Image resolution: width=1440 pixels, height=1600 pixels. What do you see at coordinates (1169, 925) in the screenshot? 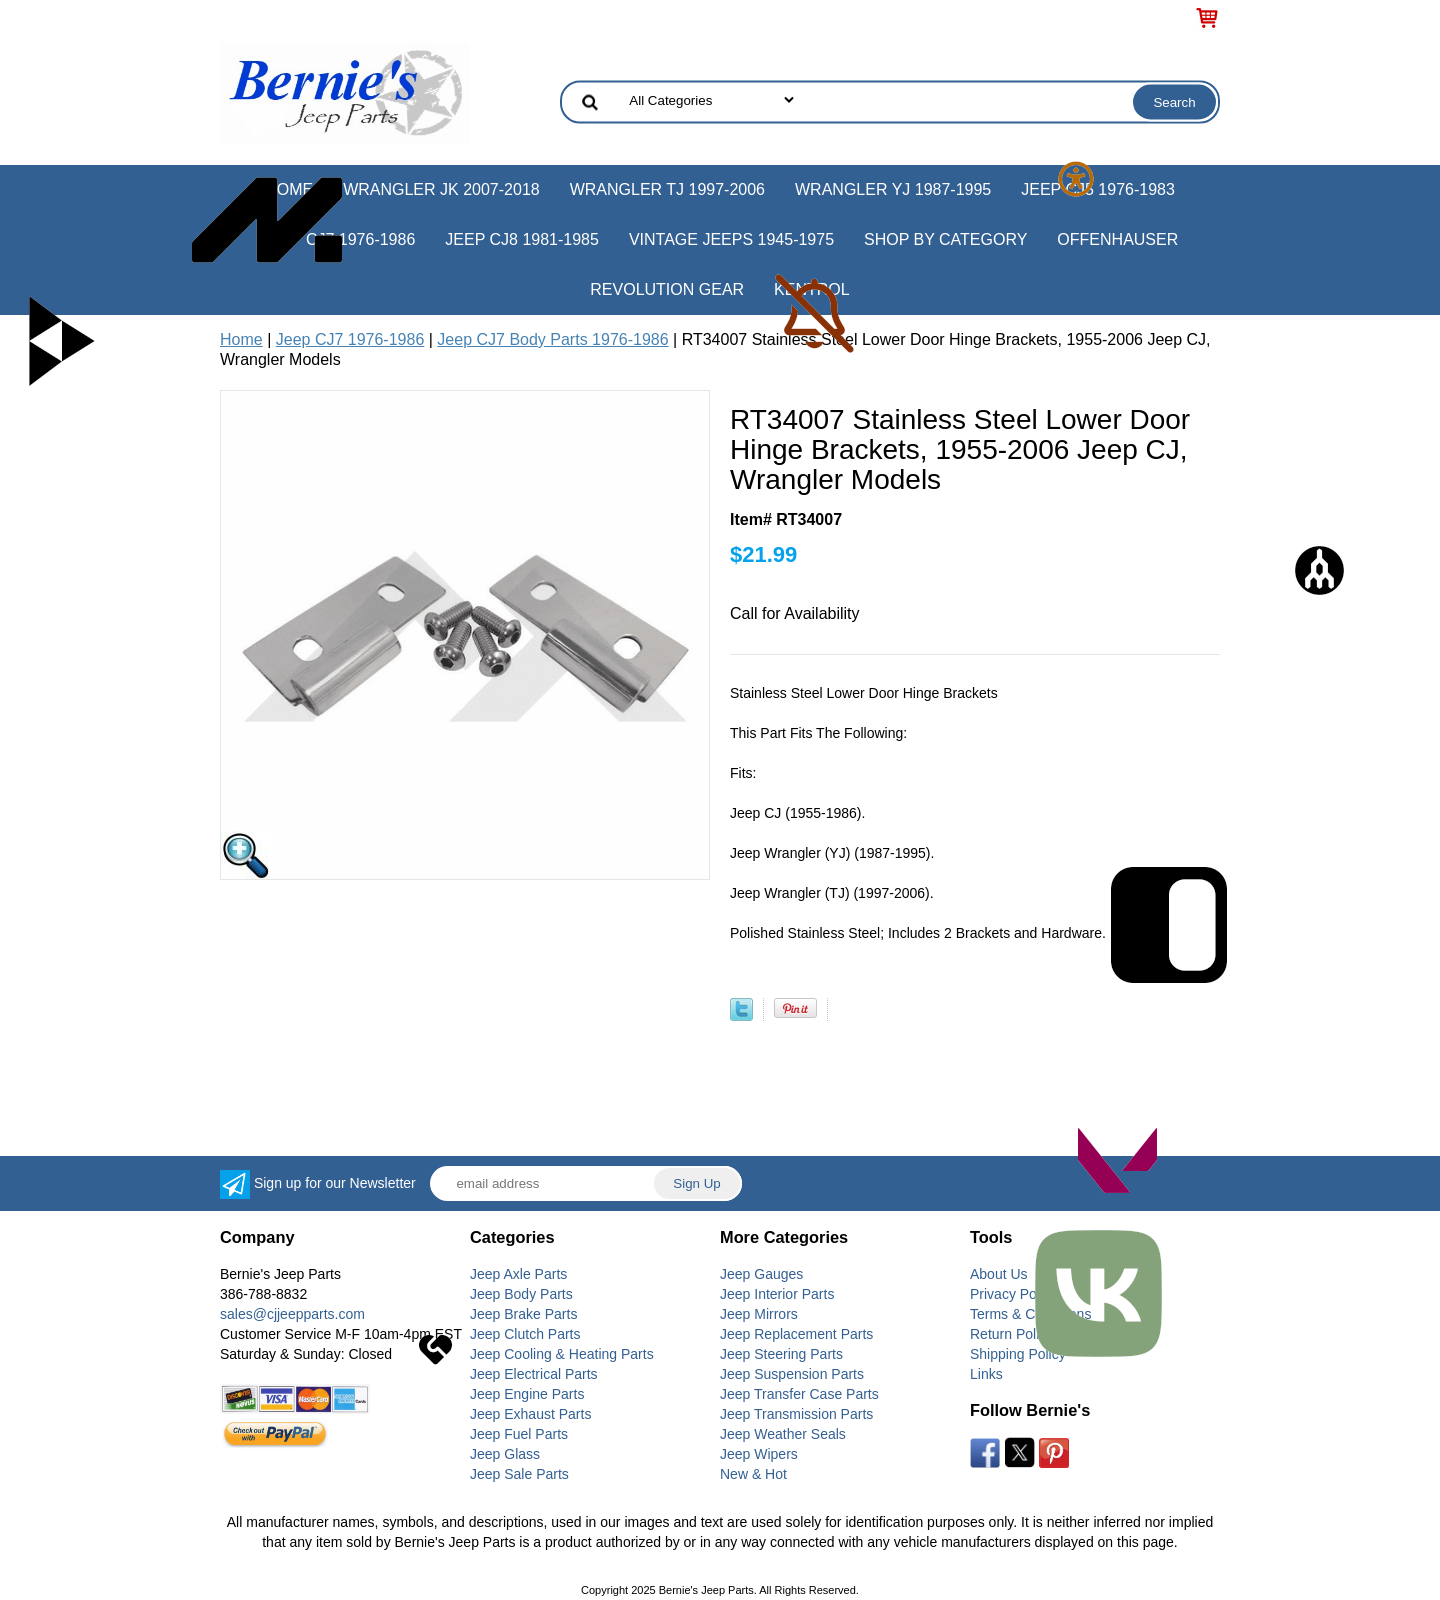
I see `open Fig terminal autocomplete app` at bounding box center [1169, 925].